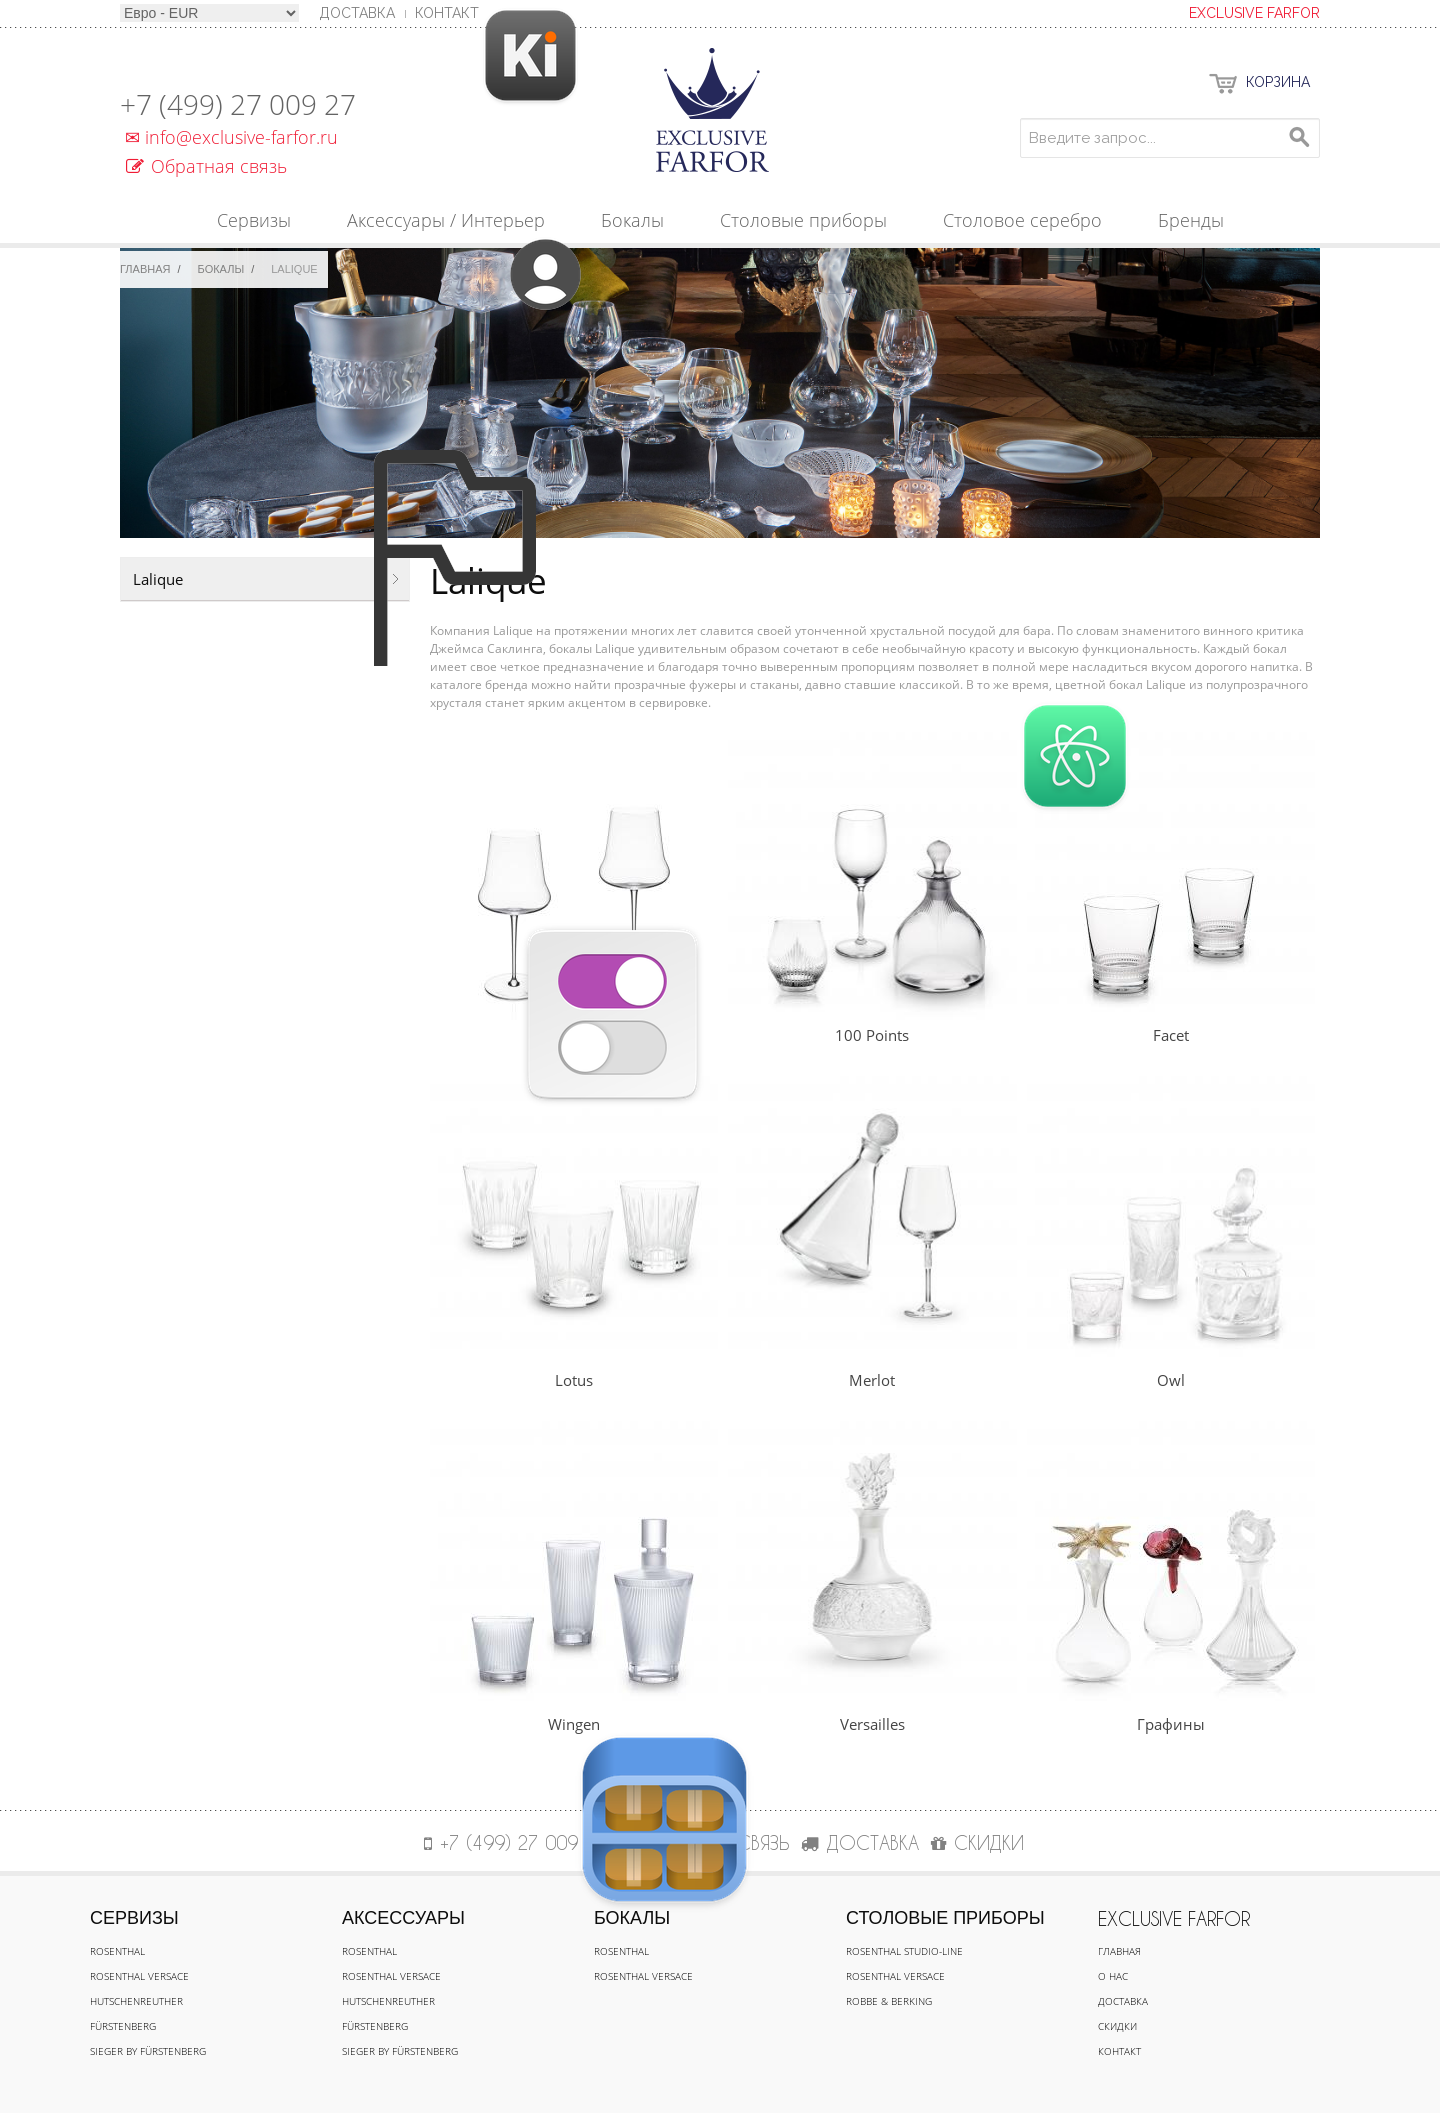 The image size is (1440, 2113). Describe the element at coordinates (612, 1014) in the screenshot. I see `open system tweaks or customization settings` at that location.